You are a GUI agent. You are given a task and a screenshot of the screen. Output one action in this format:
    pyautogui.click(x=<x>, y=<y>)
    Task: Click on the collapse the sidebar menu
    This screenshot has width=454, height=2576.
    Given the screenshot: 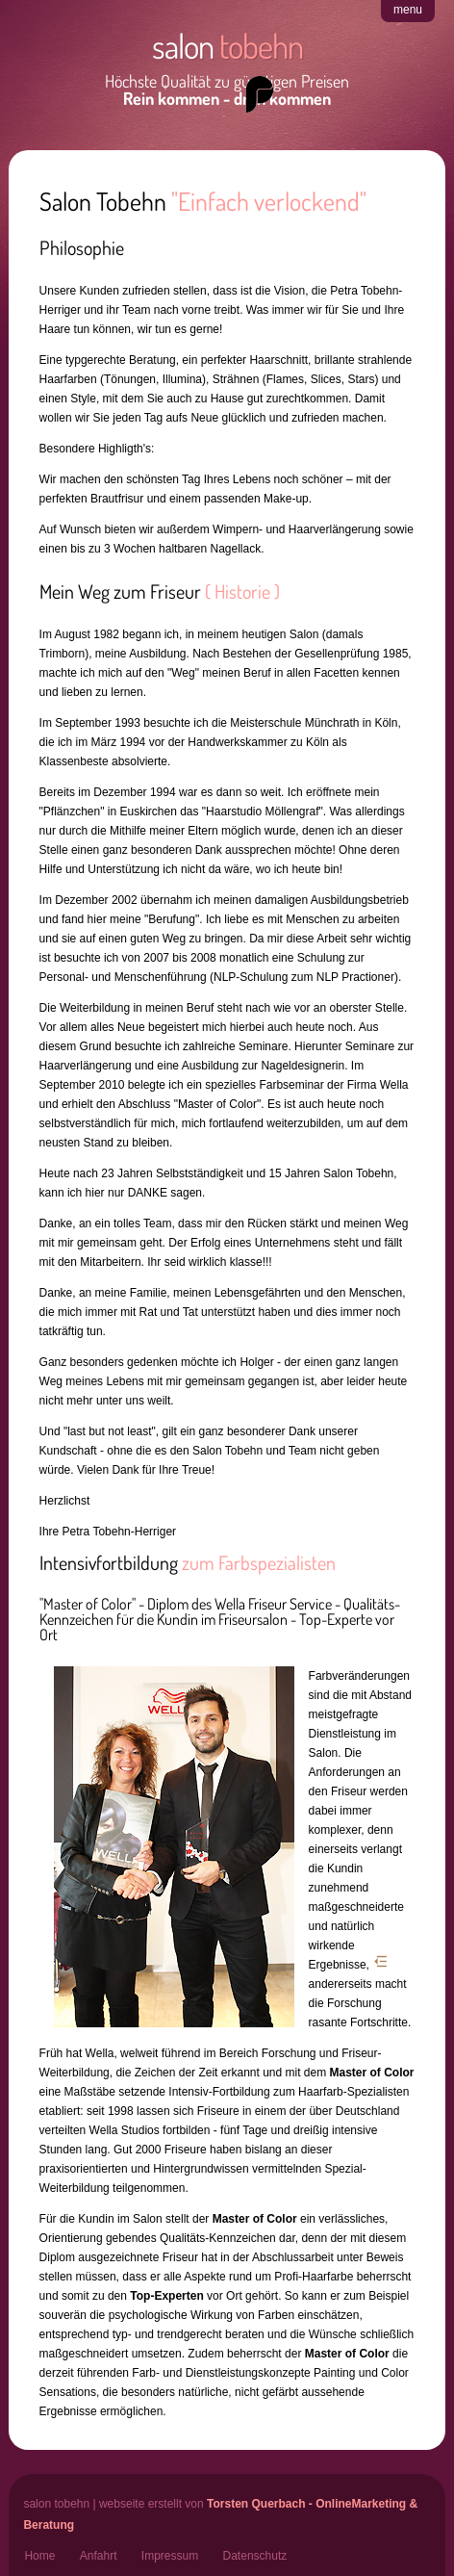 What is the action you would take?
    pyautogui.click(x=380, y=1961)
    